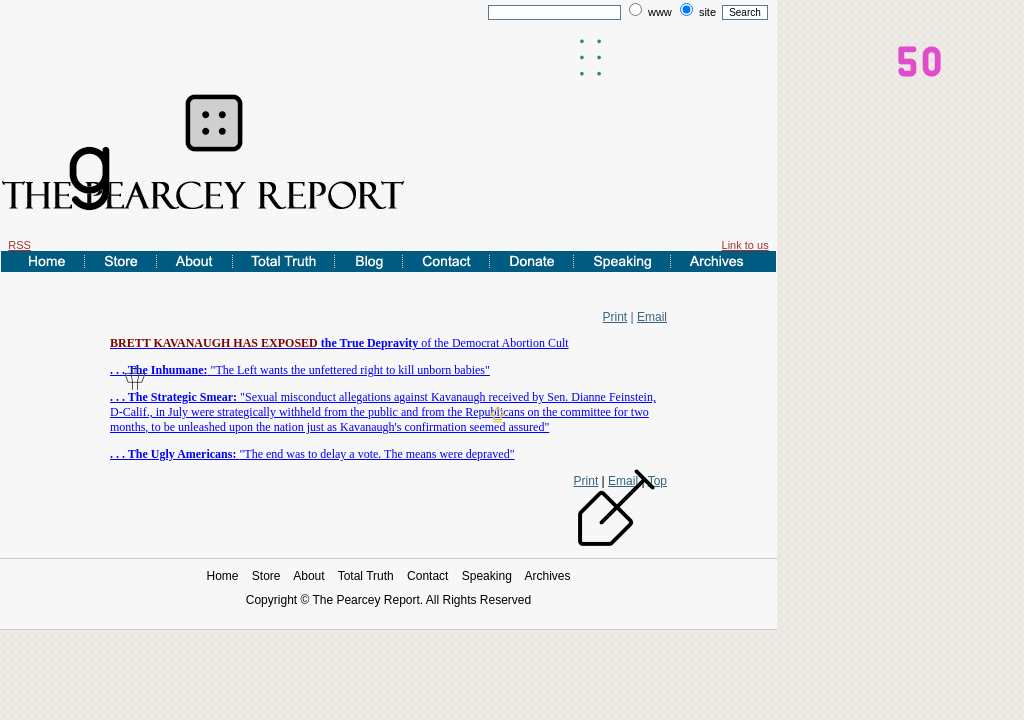  Describe the element at coordinates (615, 509) in the screenshot. I see `access gardening or landscaping tools` at that location.